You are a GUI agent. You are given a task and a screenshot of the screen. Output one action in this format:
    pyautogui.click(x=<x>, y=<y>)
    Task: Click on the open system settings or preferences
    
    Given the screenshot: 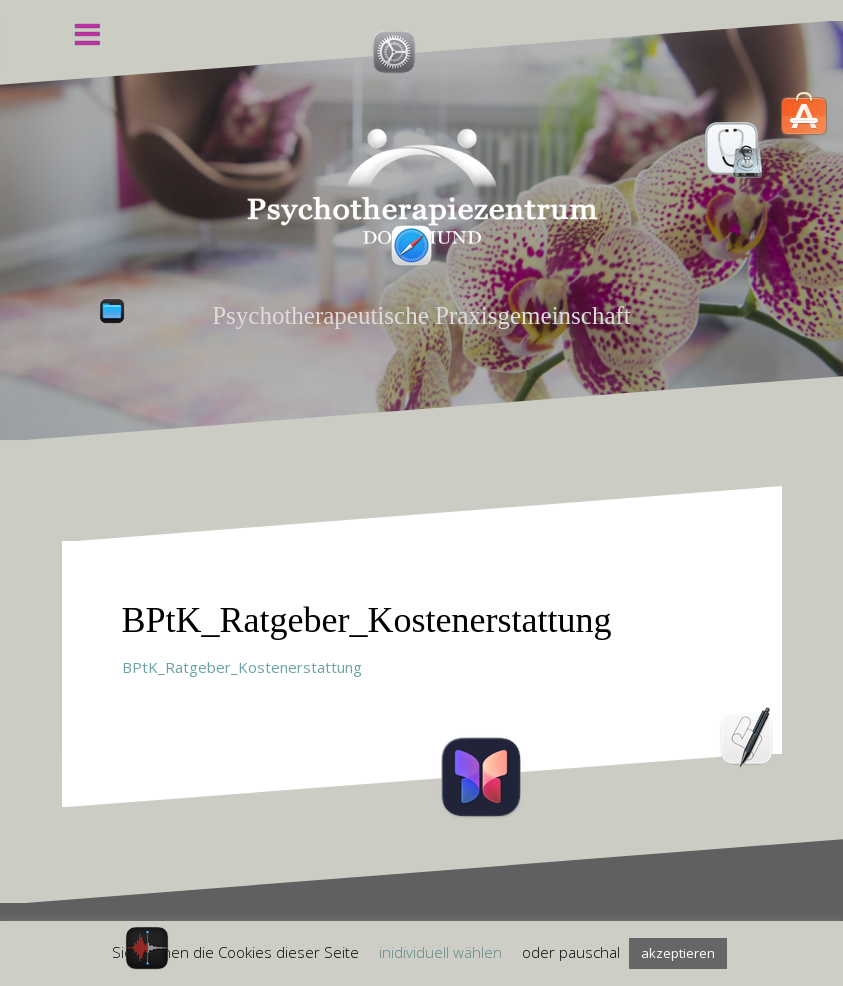 What is the action you would take?
    pyautogui.click(x=394, y=52)
    